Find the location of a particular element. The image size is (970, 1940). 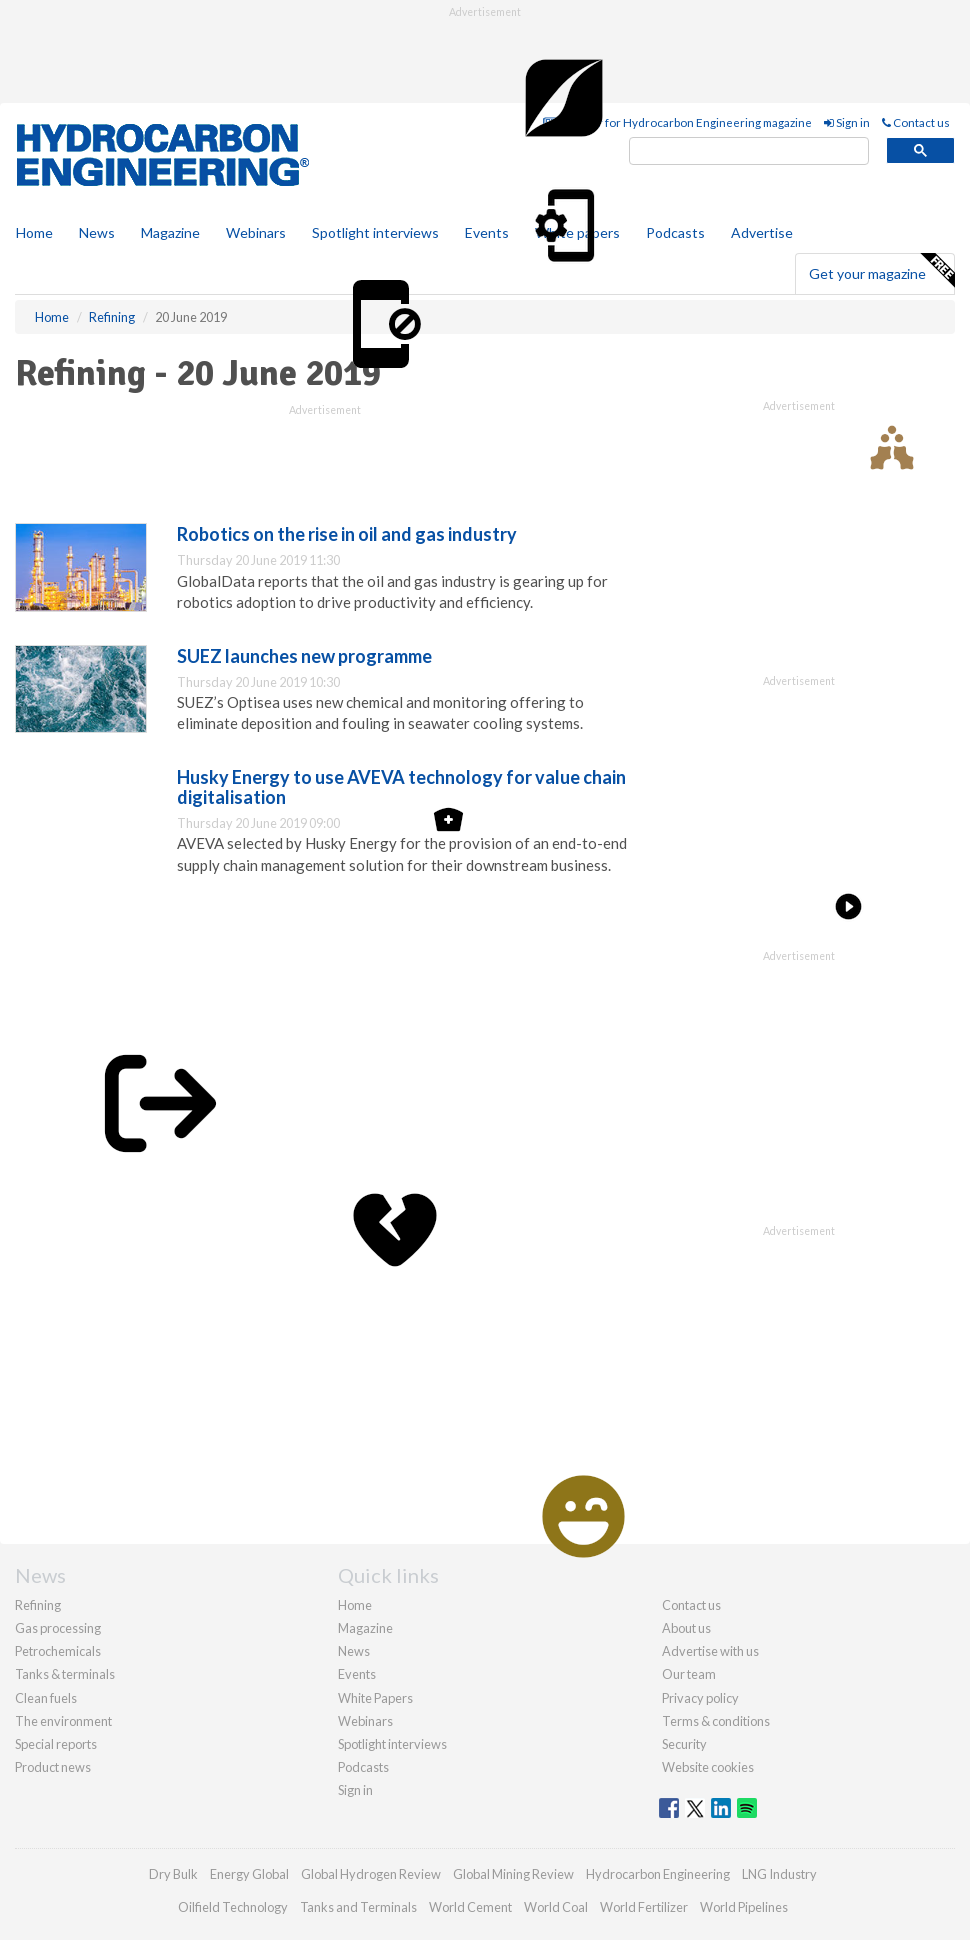

indicates holiday or christmas-themed content is located at coordinates (892, 448).